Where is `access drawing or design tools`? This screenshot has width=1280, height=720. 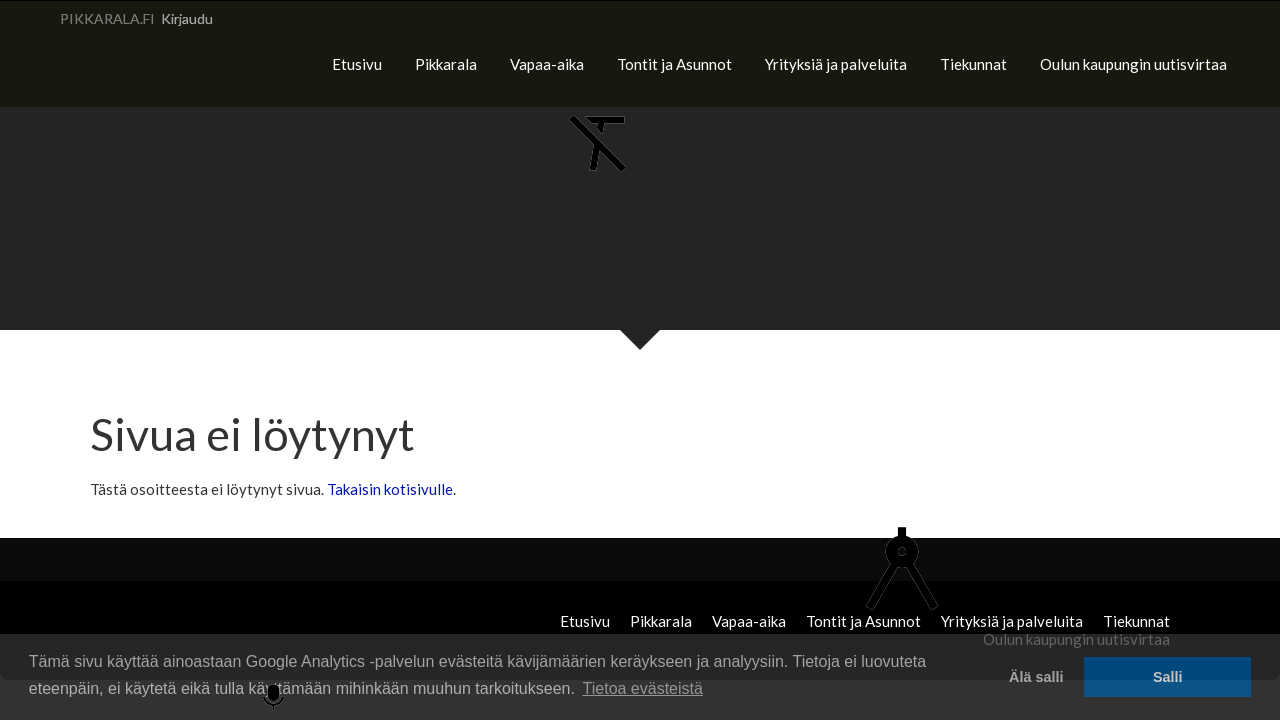
access drawing or design tools is located at coordinates (902, 568).